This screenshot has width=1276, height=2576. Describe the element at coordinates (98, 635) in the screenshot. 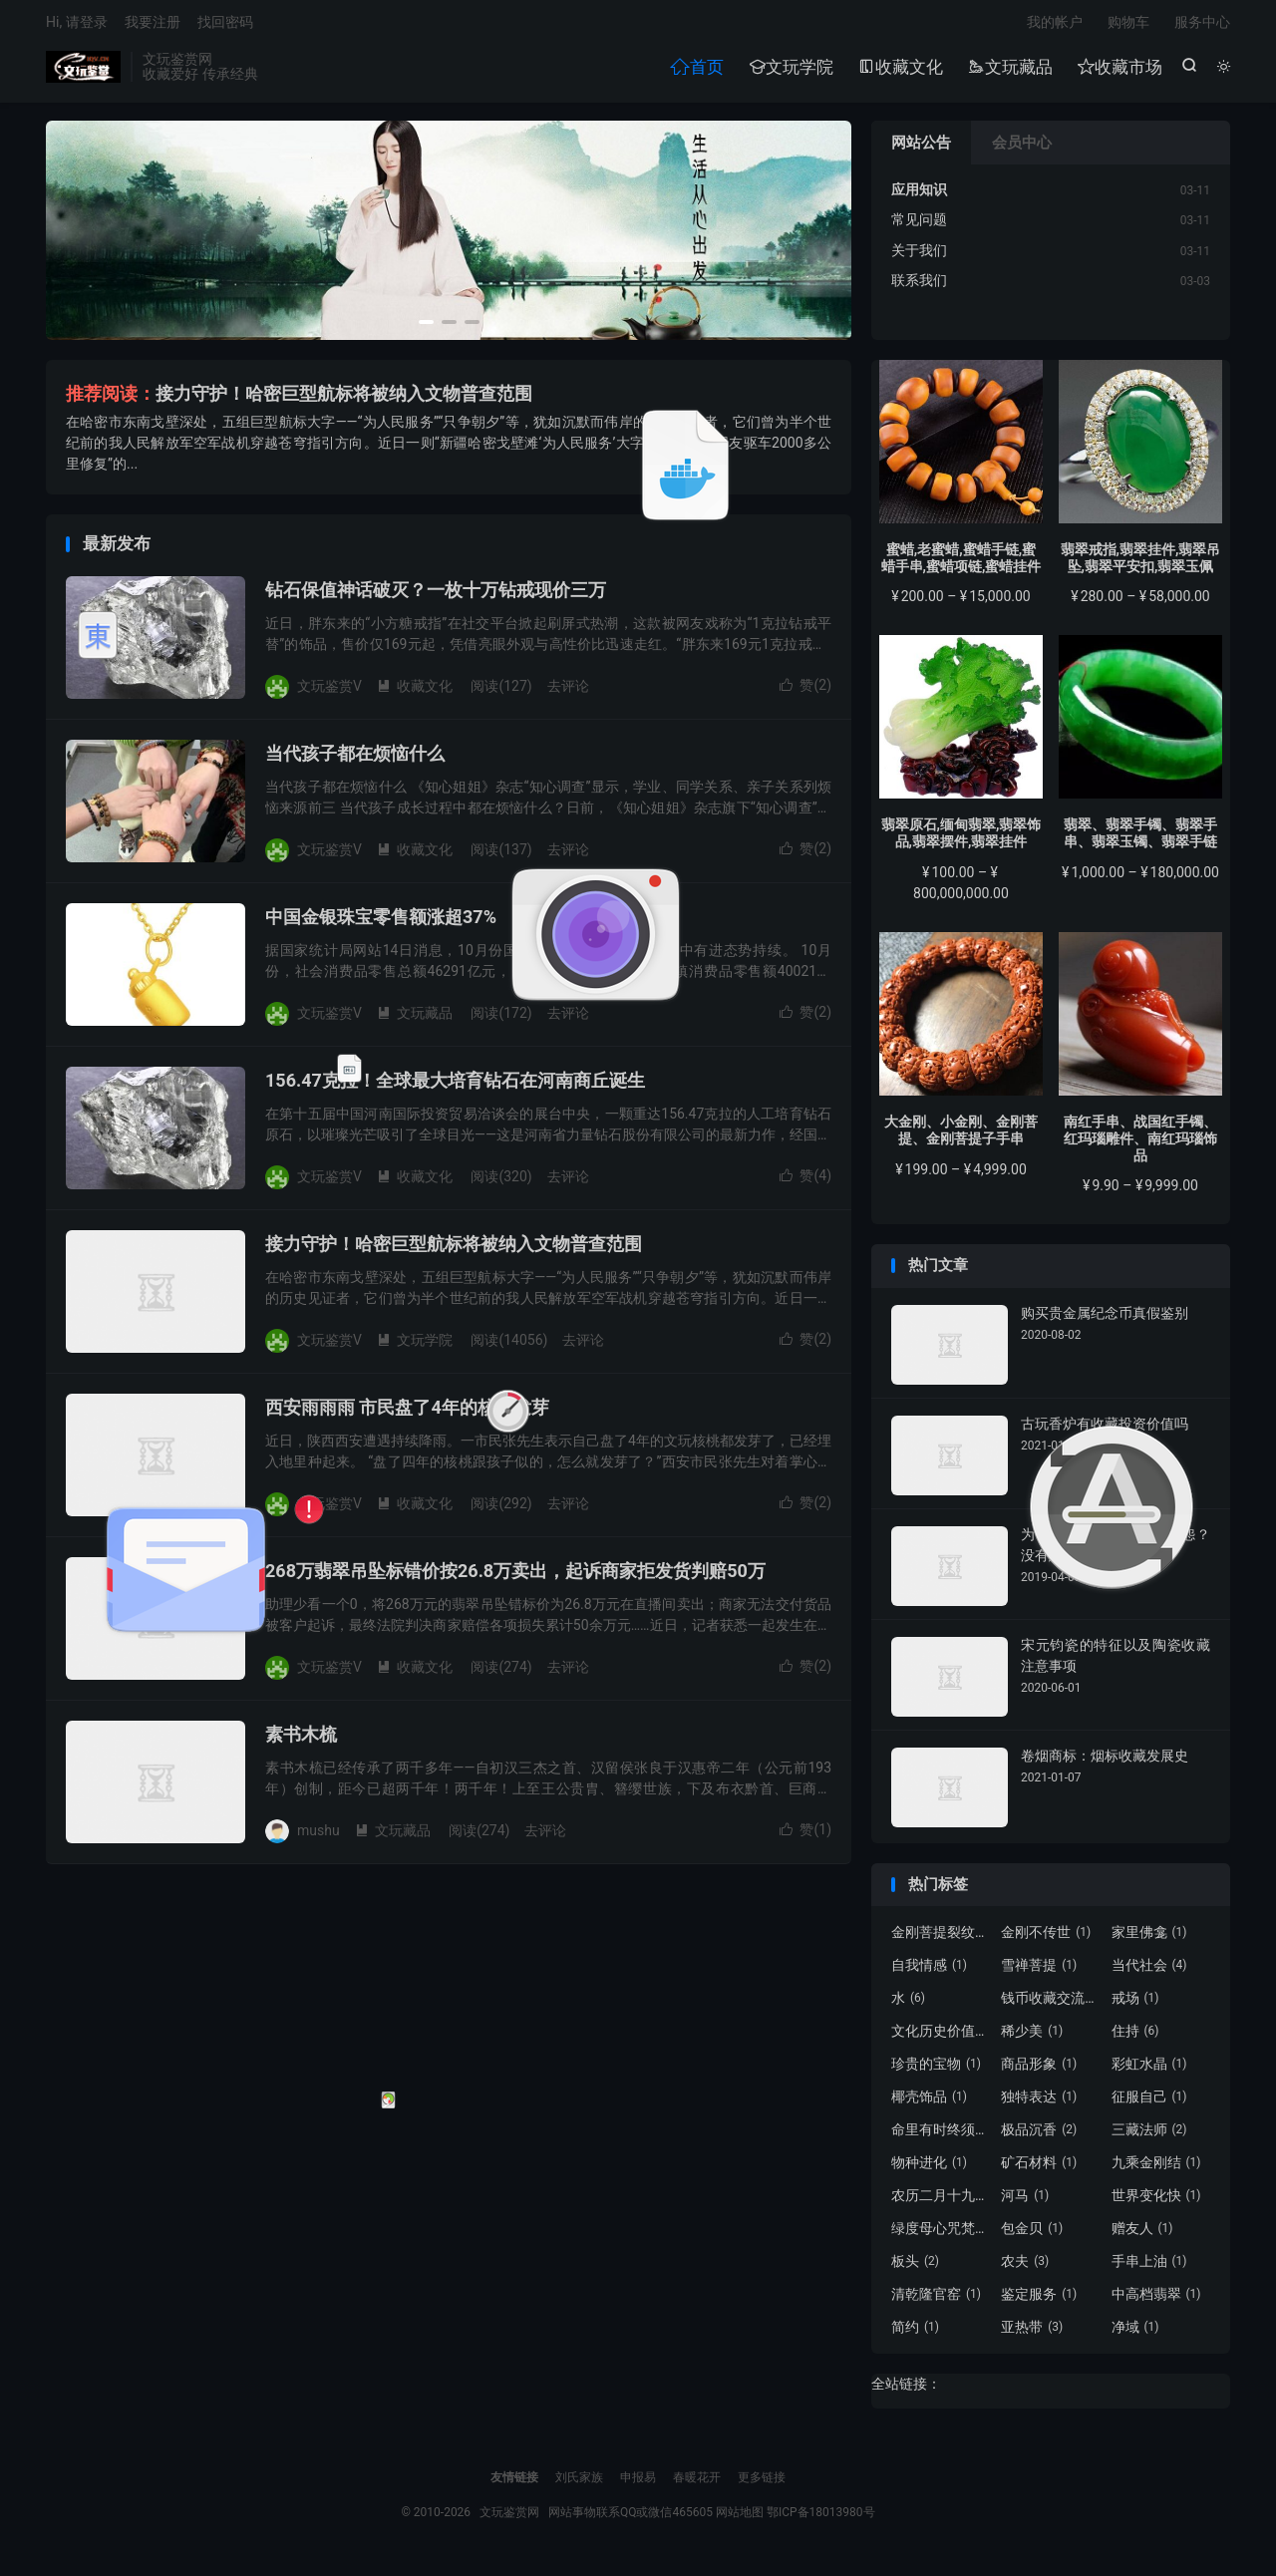

I see `launch the GNOME Mahjongg game` at that location.